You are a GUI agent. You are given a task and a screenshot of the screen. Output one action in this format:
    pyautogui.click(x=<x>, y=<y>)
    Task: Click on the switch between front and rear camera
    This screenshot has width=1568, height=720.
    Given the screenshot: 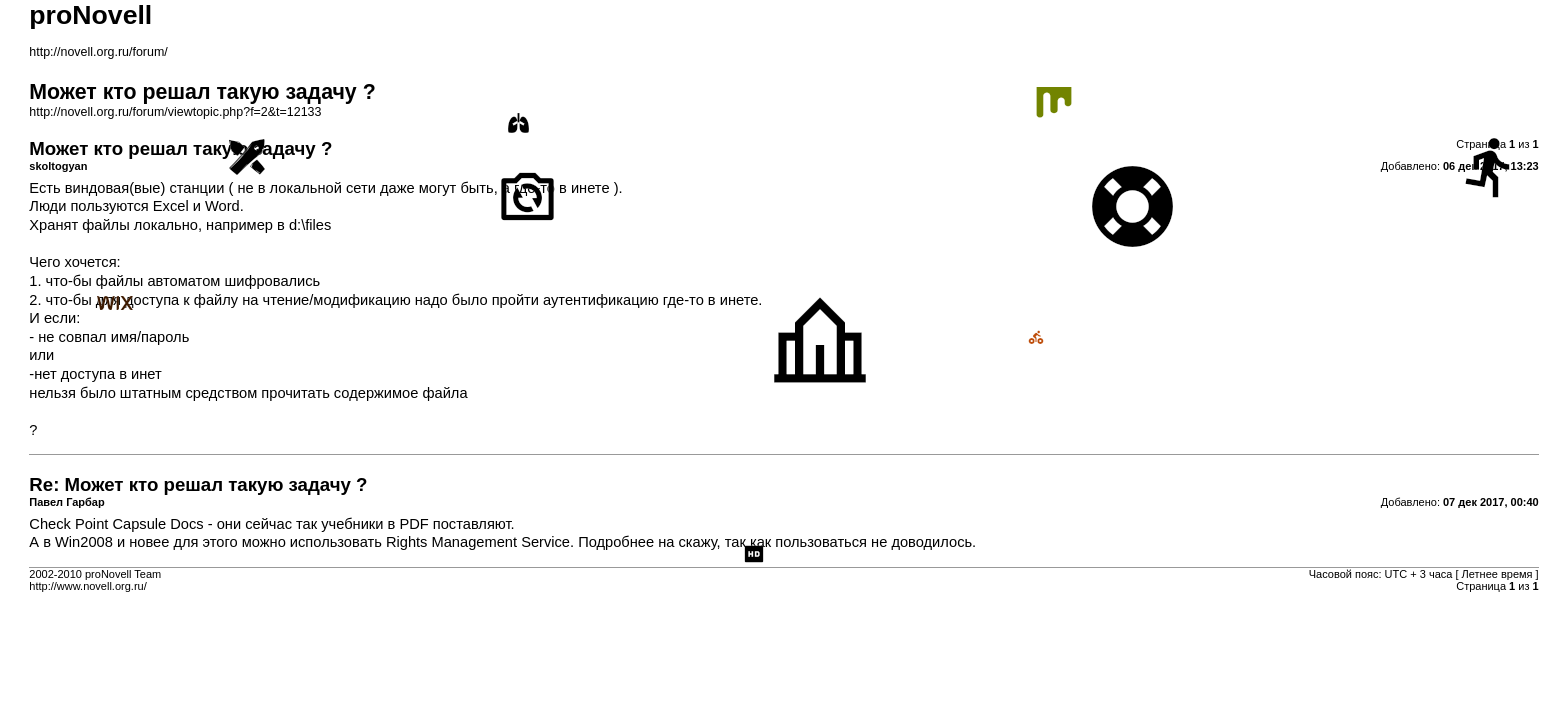 What is the action you would take?
    pyautogui.click(x=527, y=196)
    